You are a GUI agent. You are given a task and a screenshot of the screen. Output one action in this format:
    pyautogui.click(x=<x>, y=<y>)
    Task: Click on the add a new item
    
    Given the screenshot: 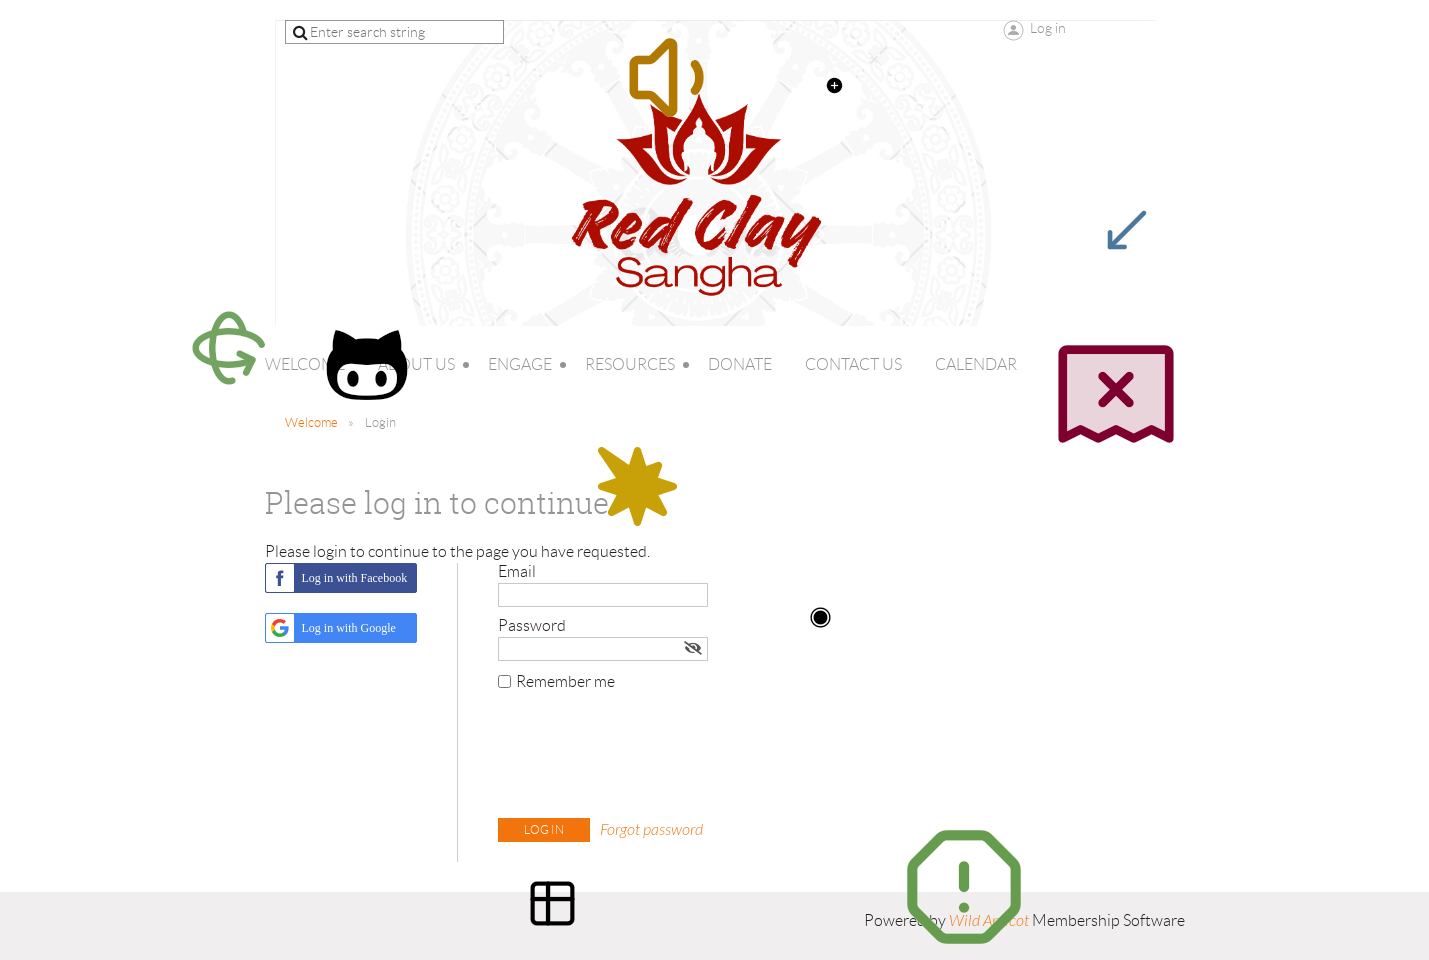 What is the action you would take?
    pyautogui.click(x=834, y=85)
    